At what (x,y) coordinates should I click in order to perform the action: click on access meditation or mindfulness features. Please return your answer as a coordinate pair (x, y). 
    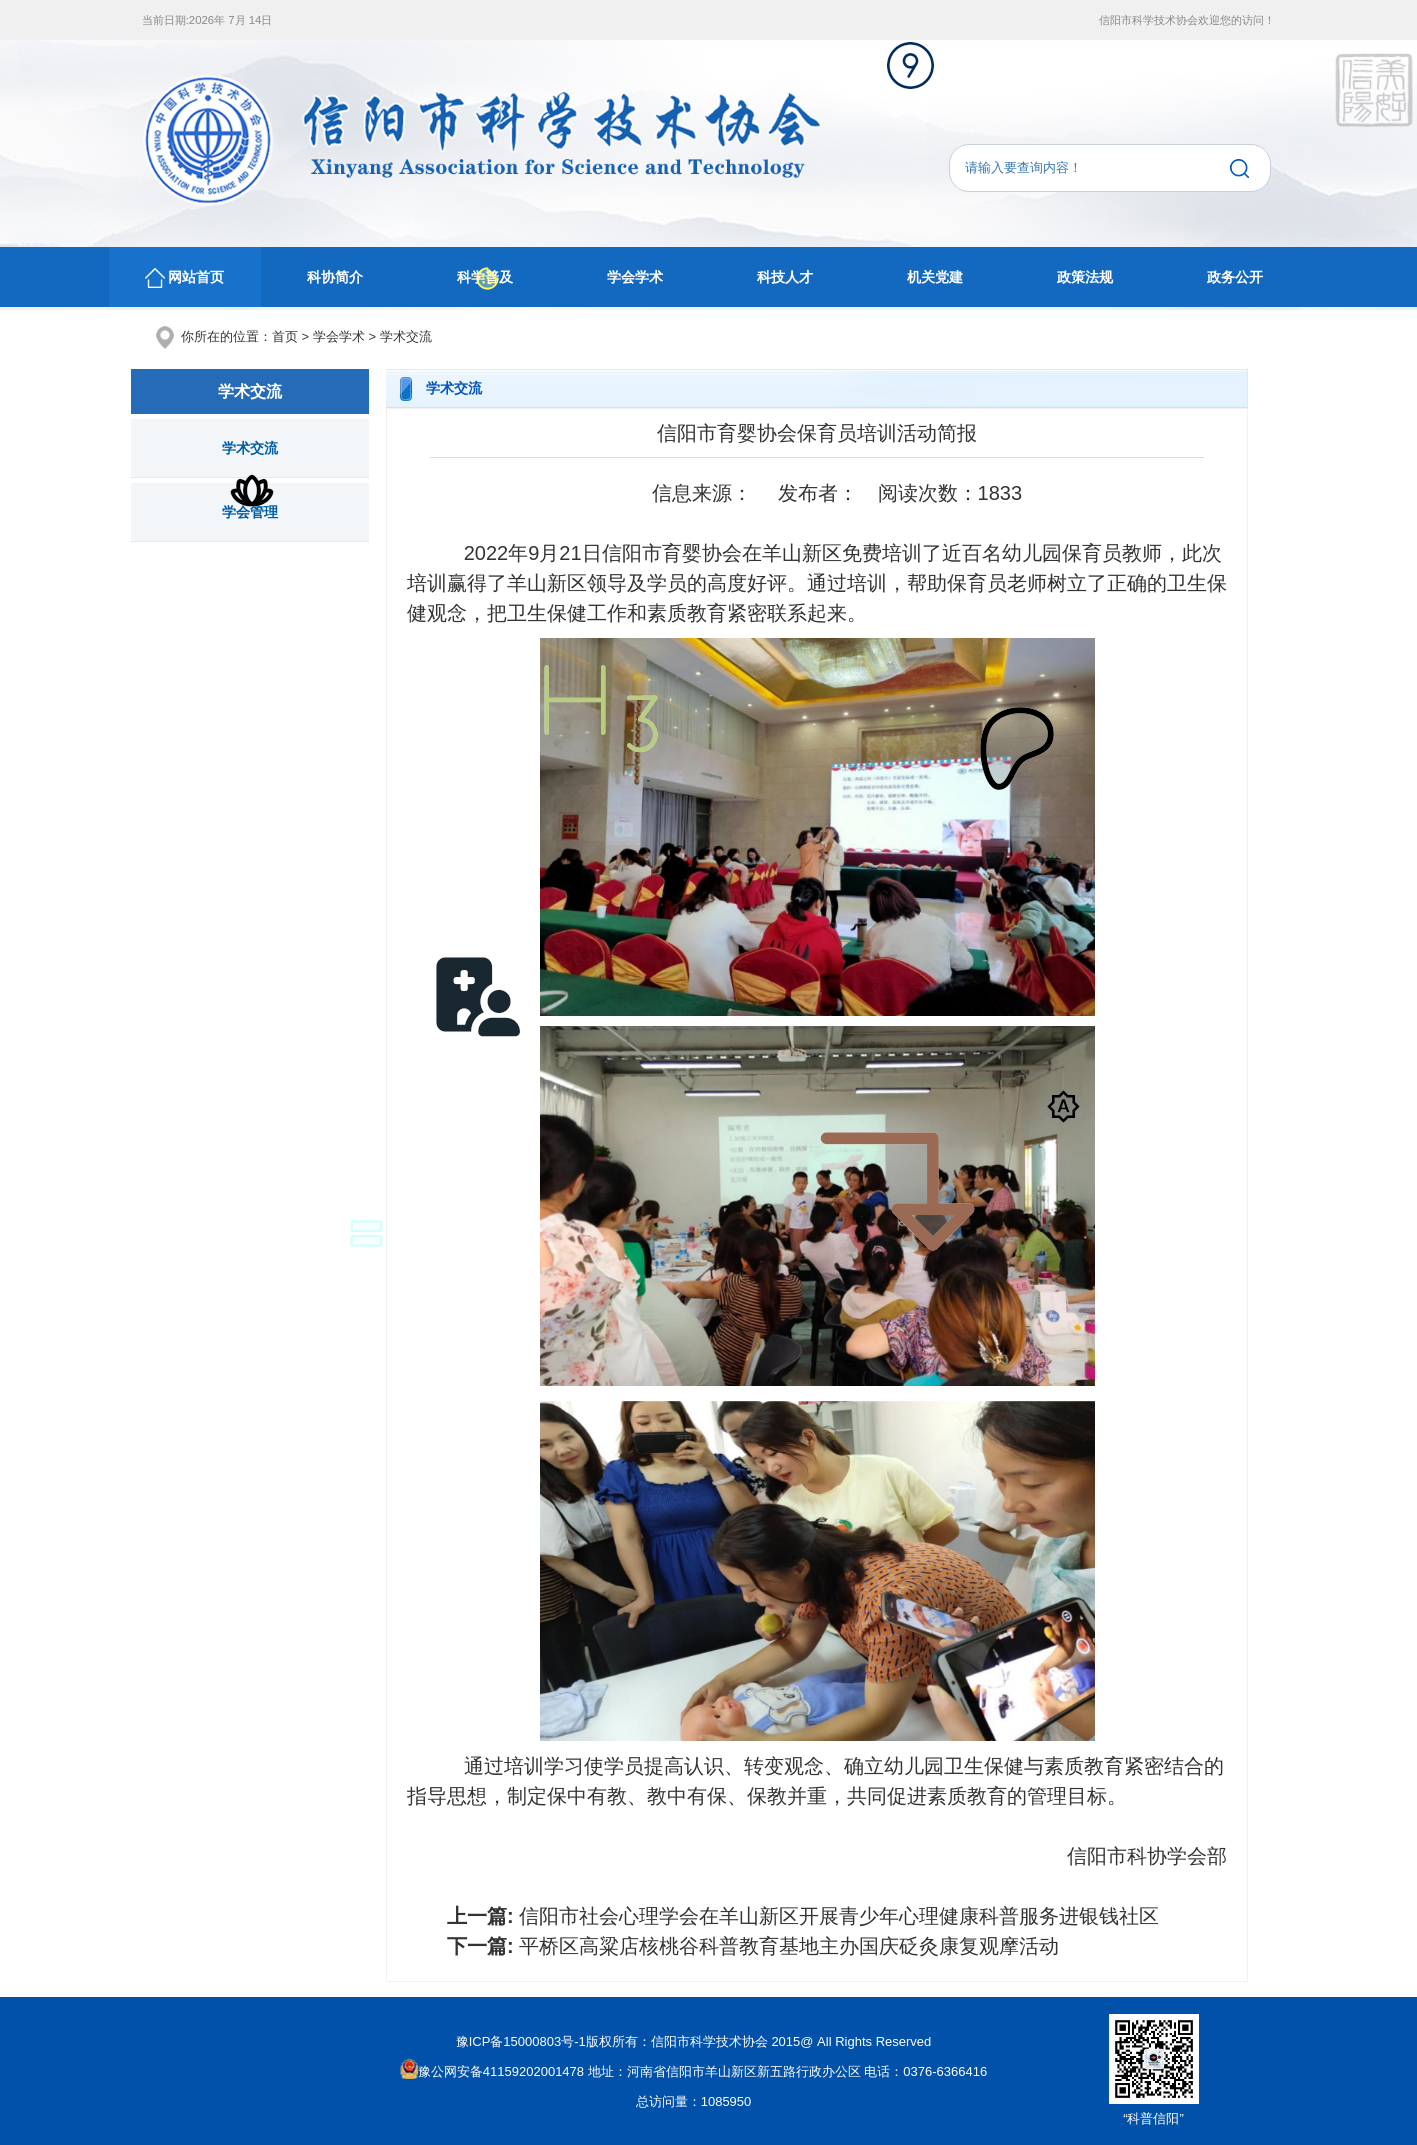
    Looking at the image, I should click on (252, 492).